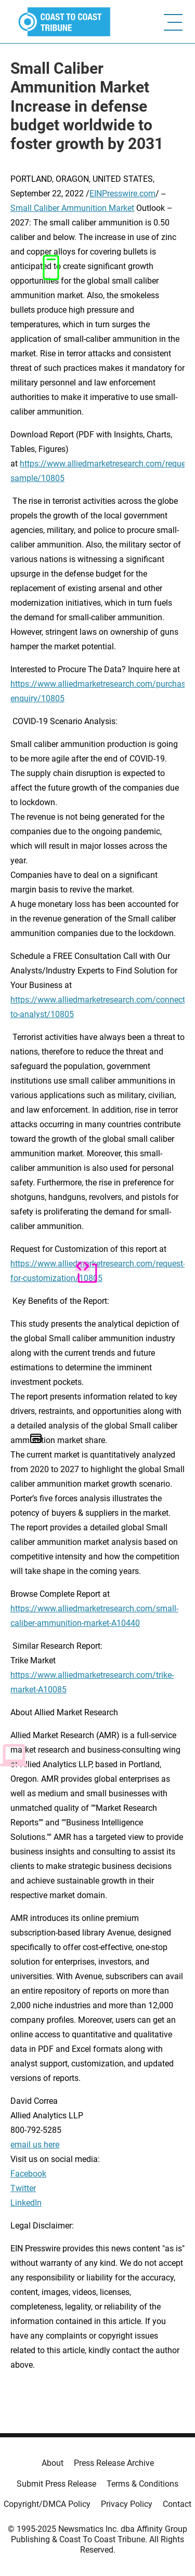  I want to click on access device speaker settings, so click(51, 268).